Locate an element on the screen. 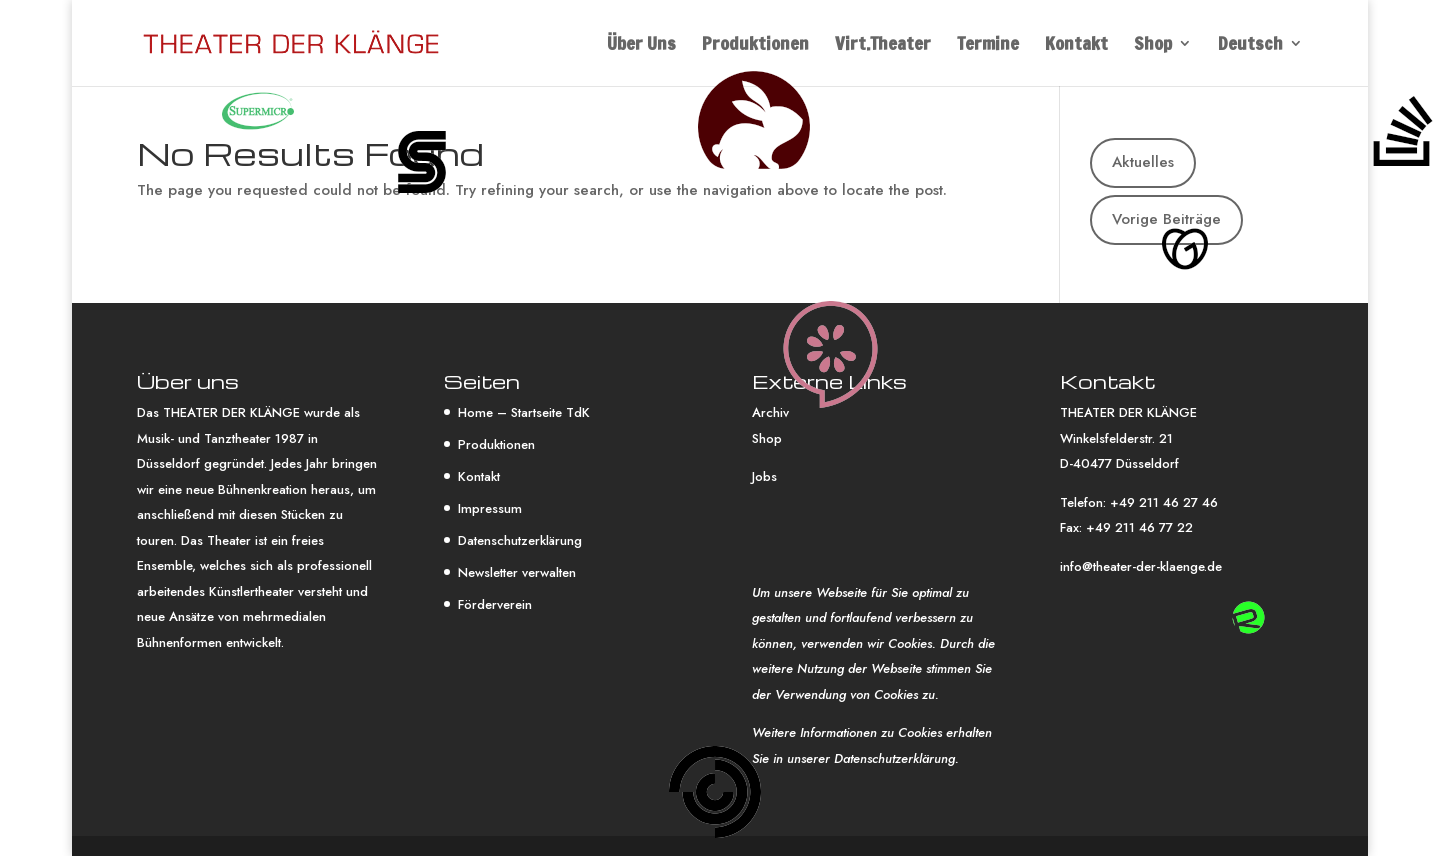 Image resolution: width=1440 pixels, height=856 pixels. cucumber testing framework logo is located at coordinates (830, 354).